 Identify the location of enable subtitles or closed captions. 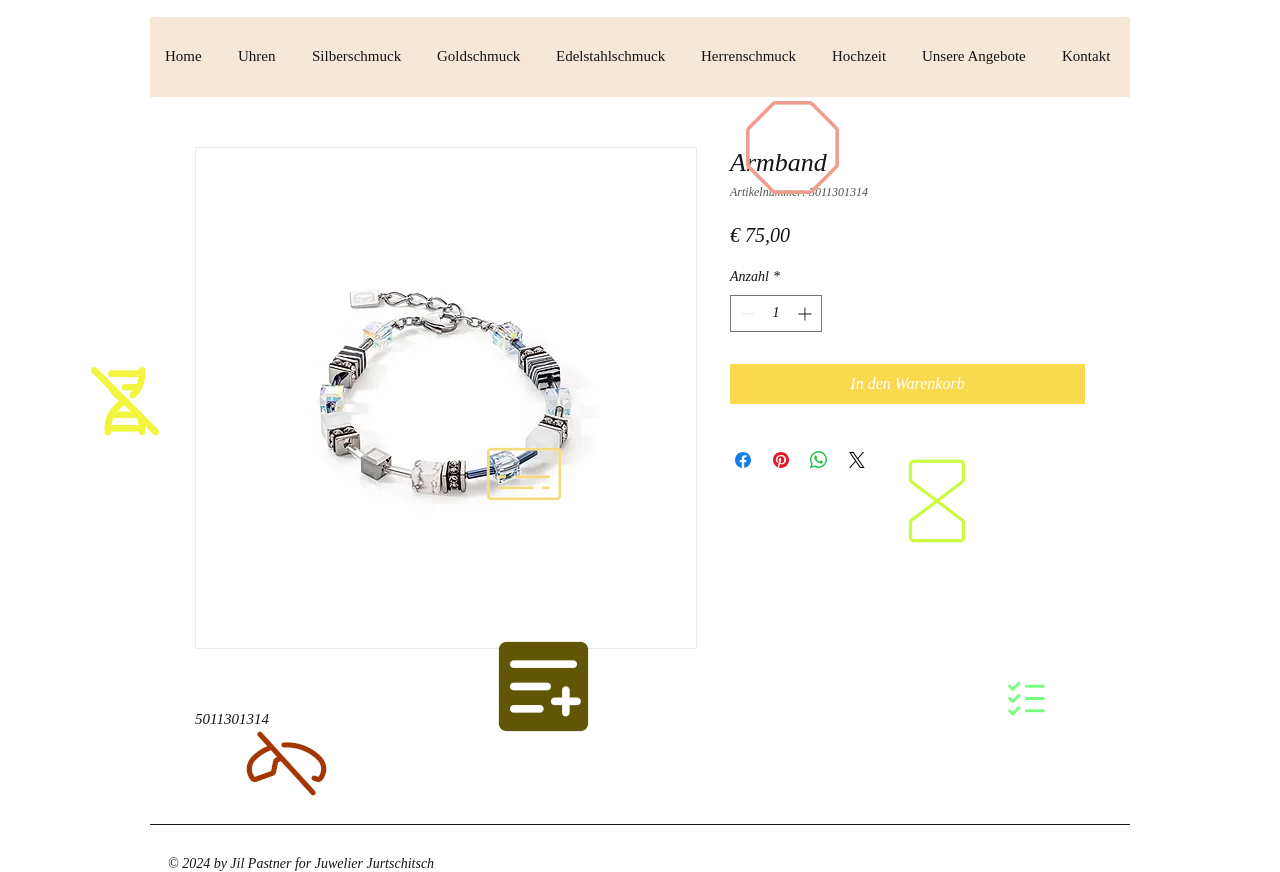
(524, 474).